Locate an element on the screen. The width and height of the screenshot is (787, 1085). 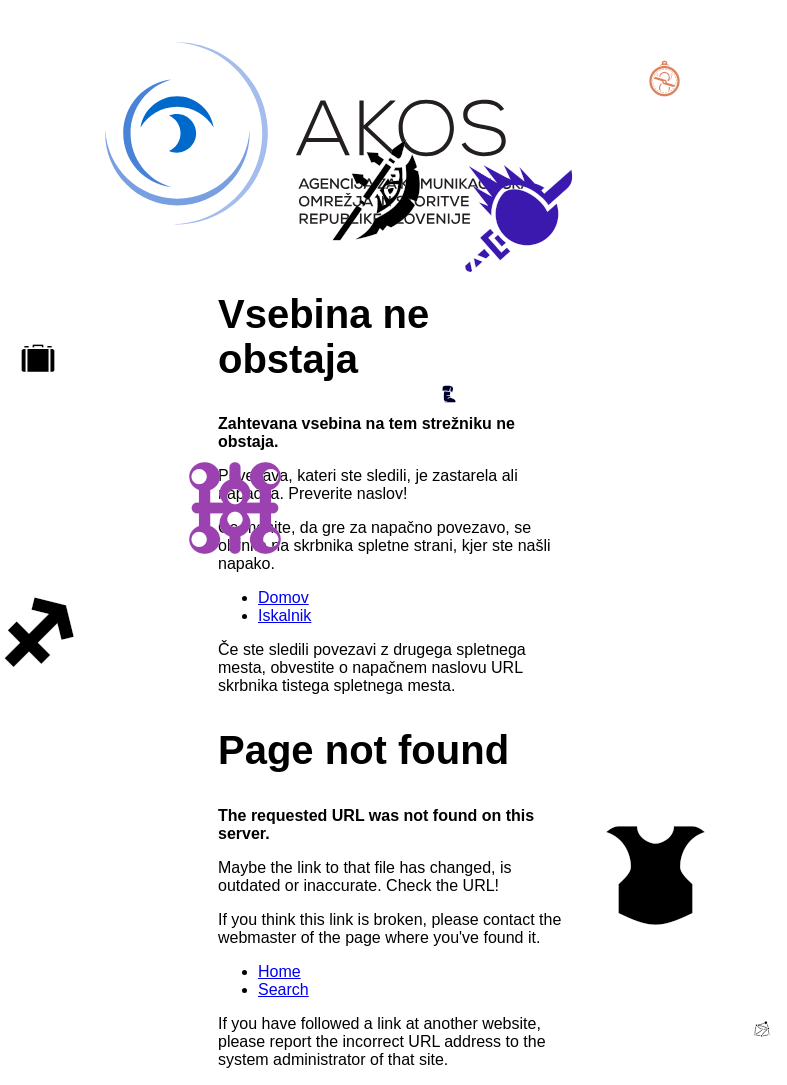
perform a slashing attack is located at coordinates (518, 218).